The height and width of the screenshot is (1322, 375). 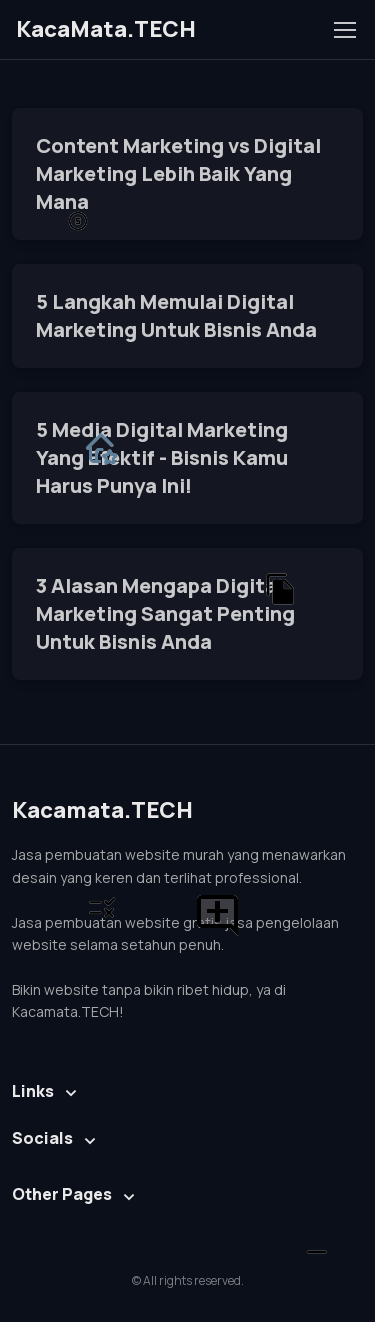 I want to click on copy file to clipboard, so click(x=281, y=589).